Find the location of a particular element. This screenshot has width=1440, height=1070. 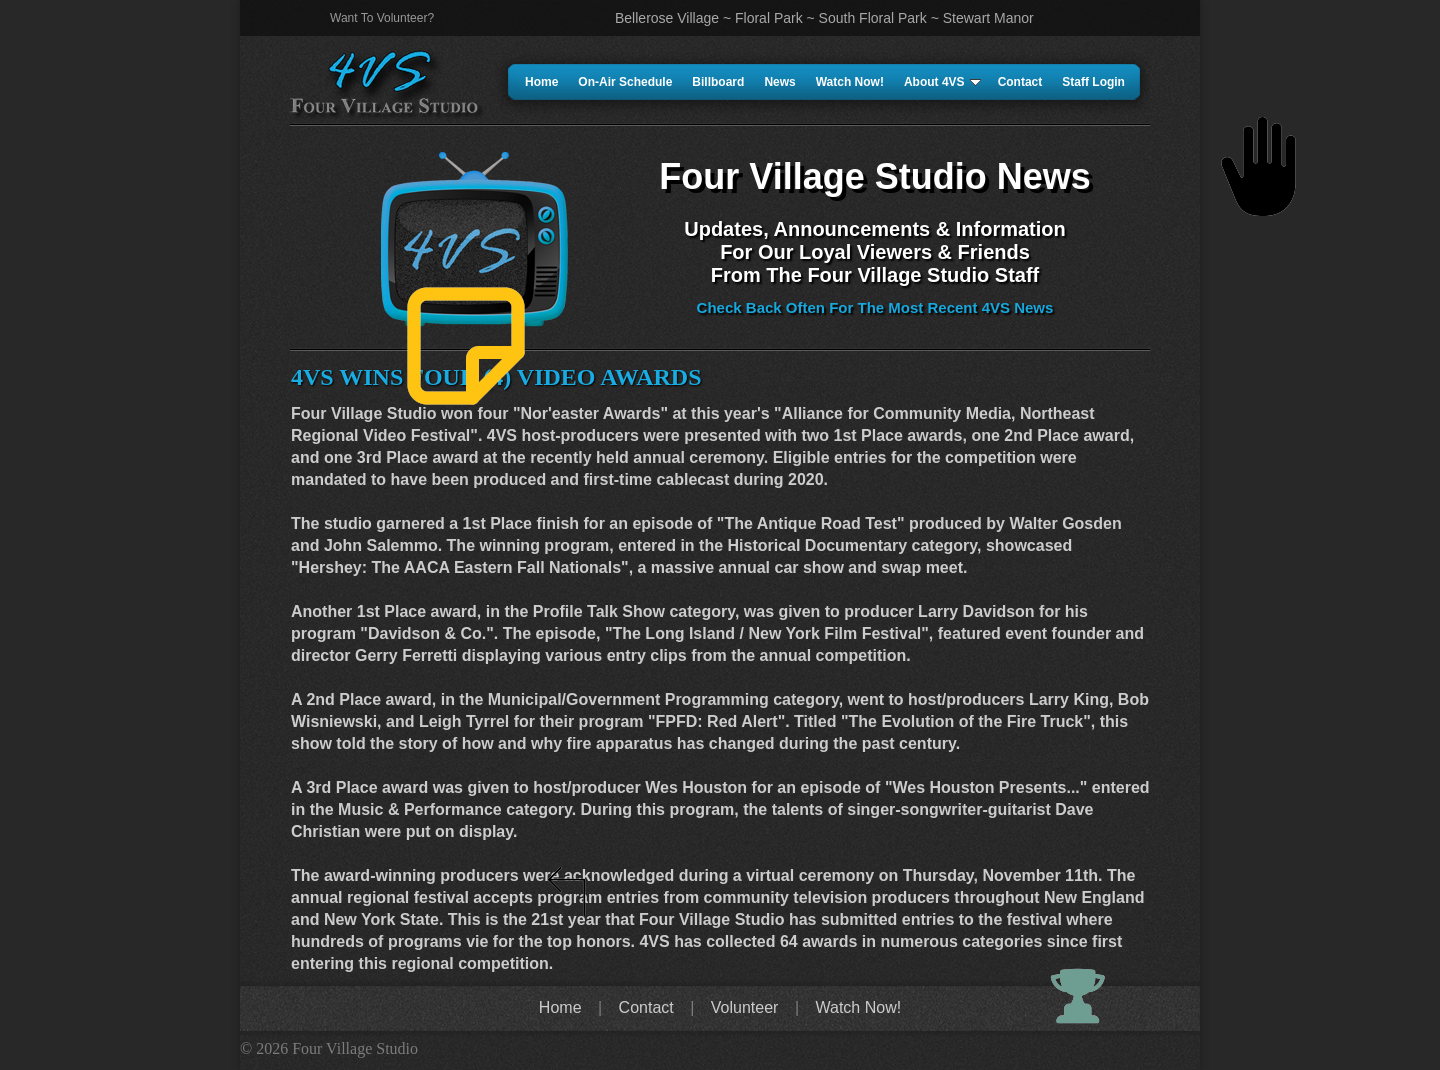

stop or halt an action is located at coordinates (1258, 166).